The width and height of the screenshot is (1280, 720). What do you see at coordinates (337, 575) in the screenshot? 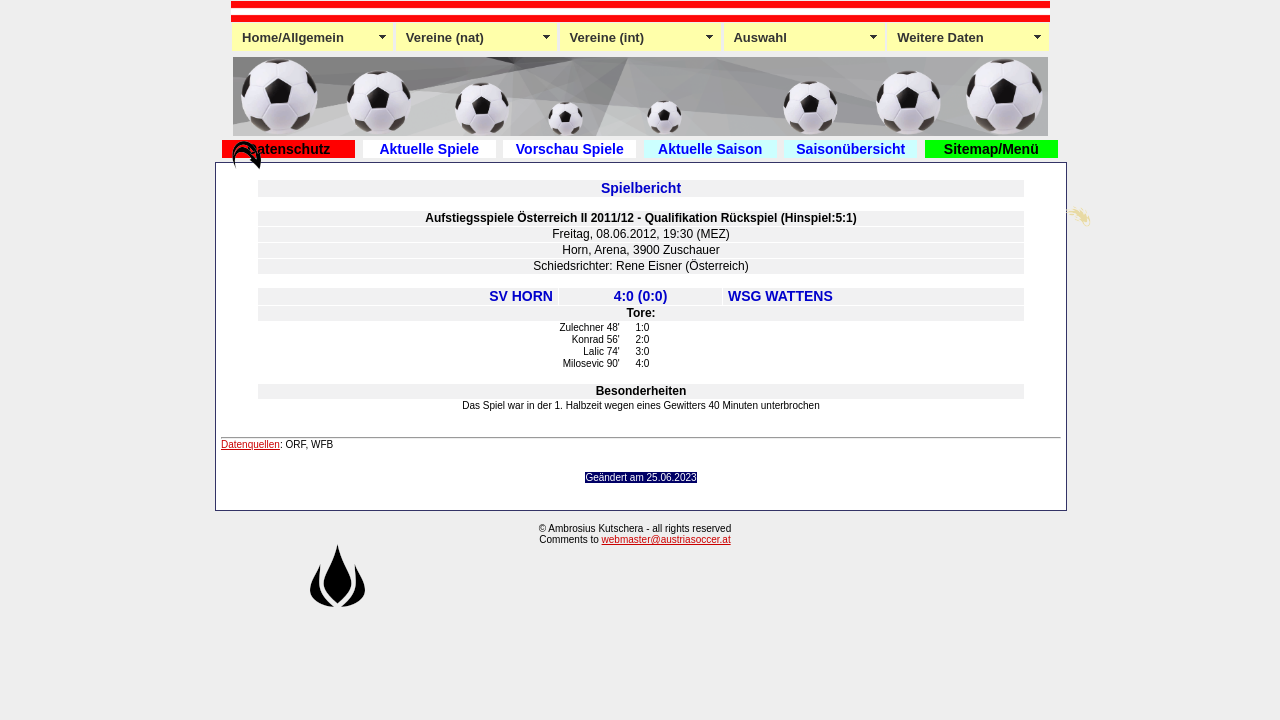
I see `indicates trending or hot content` at bounding box center [337, 575].